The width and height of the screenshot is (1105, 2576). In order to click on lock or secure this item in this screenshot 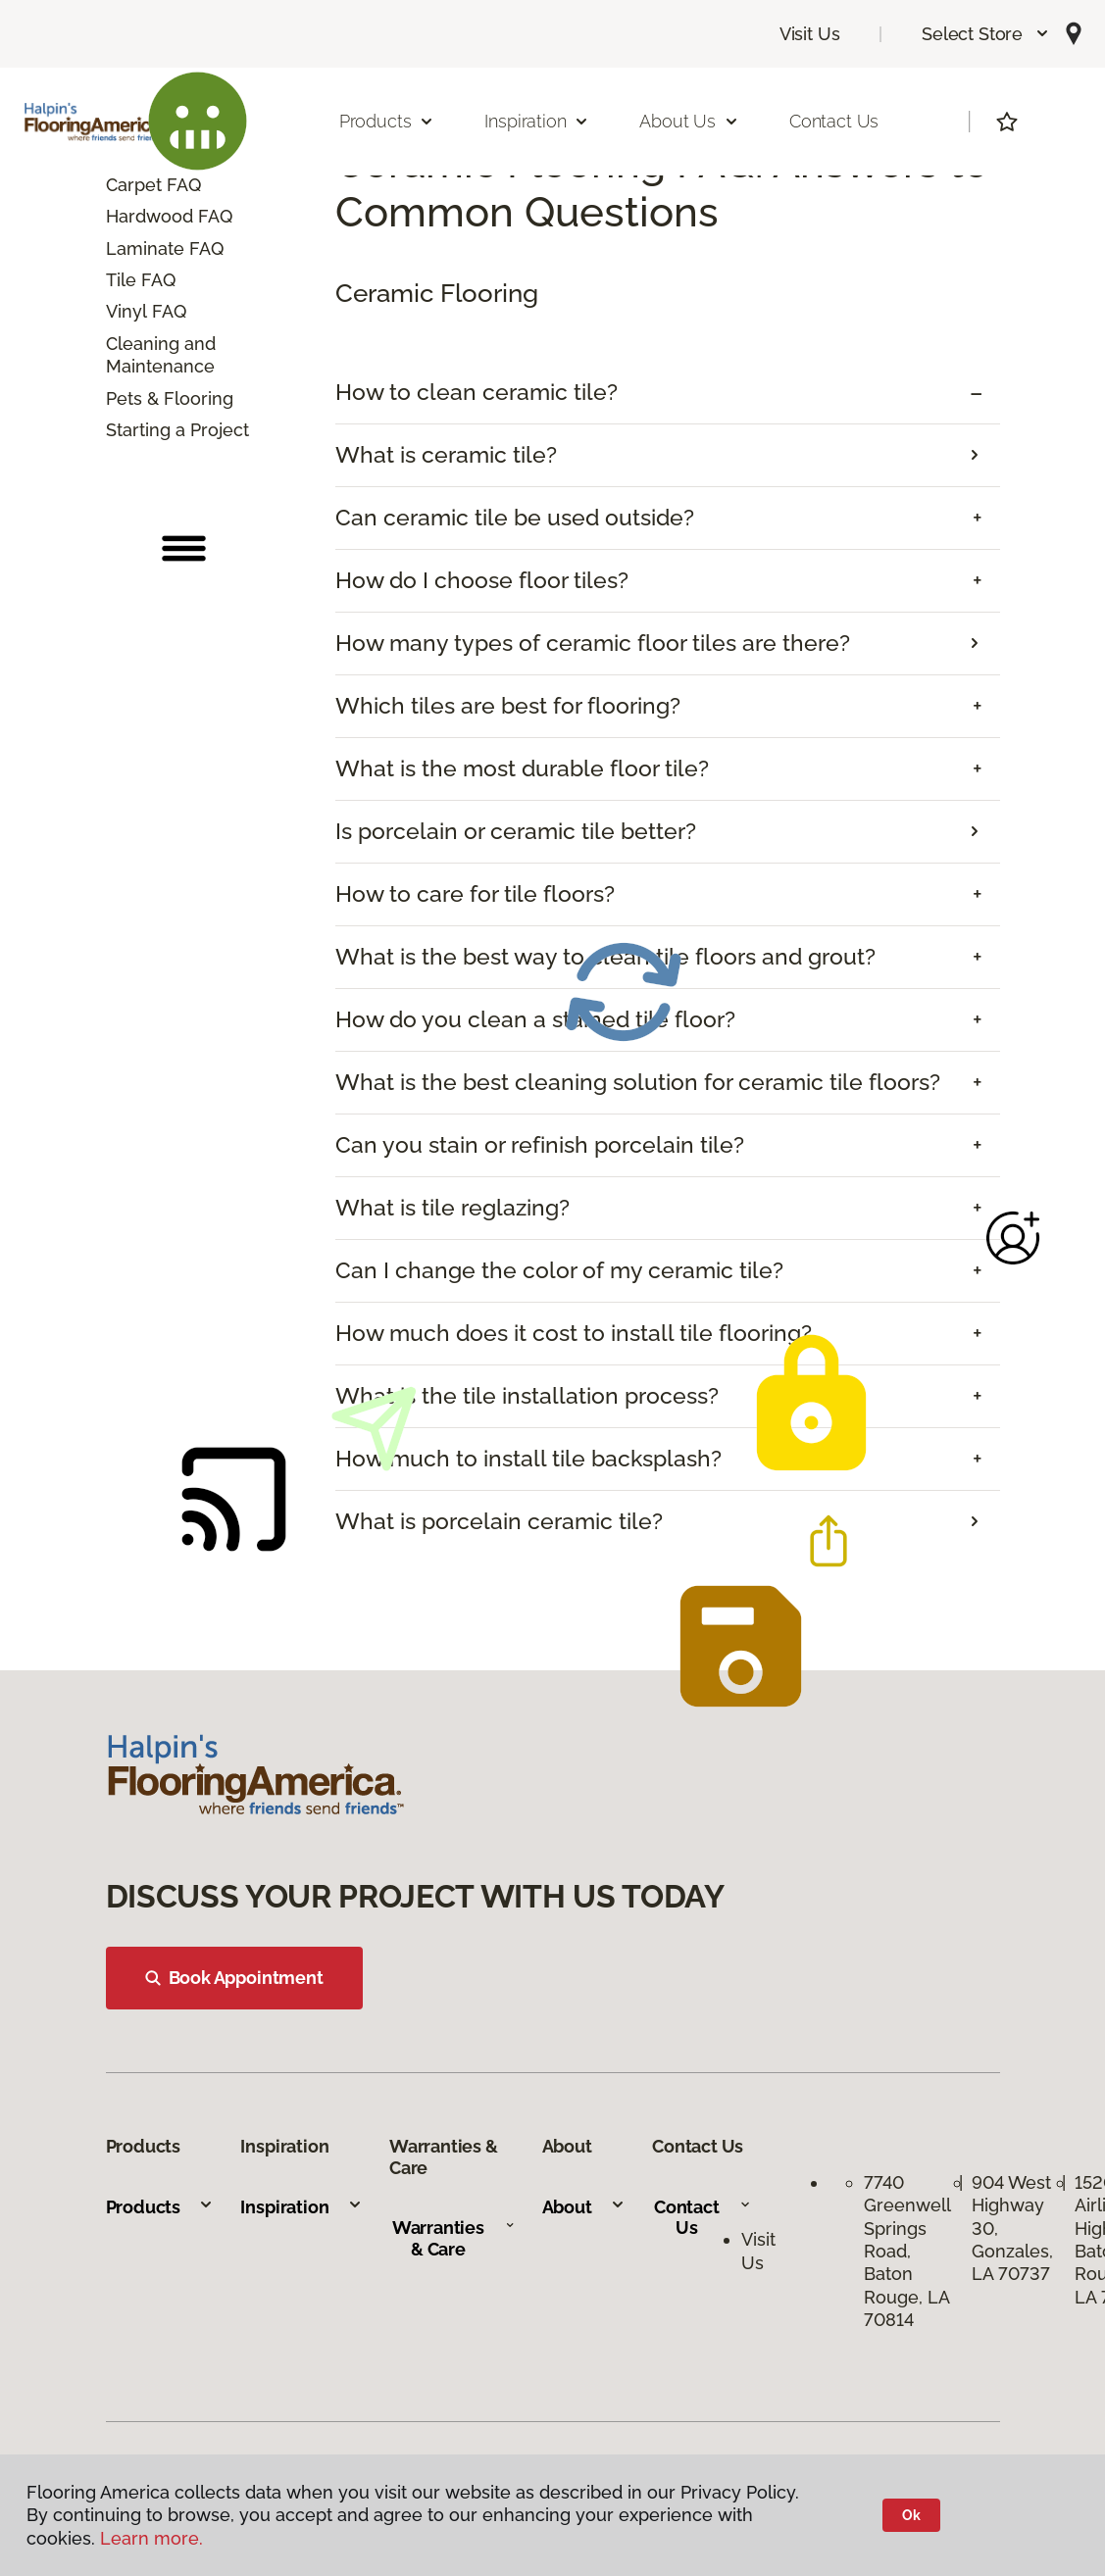, I will do `click(811, 1402)`.